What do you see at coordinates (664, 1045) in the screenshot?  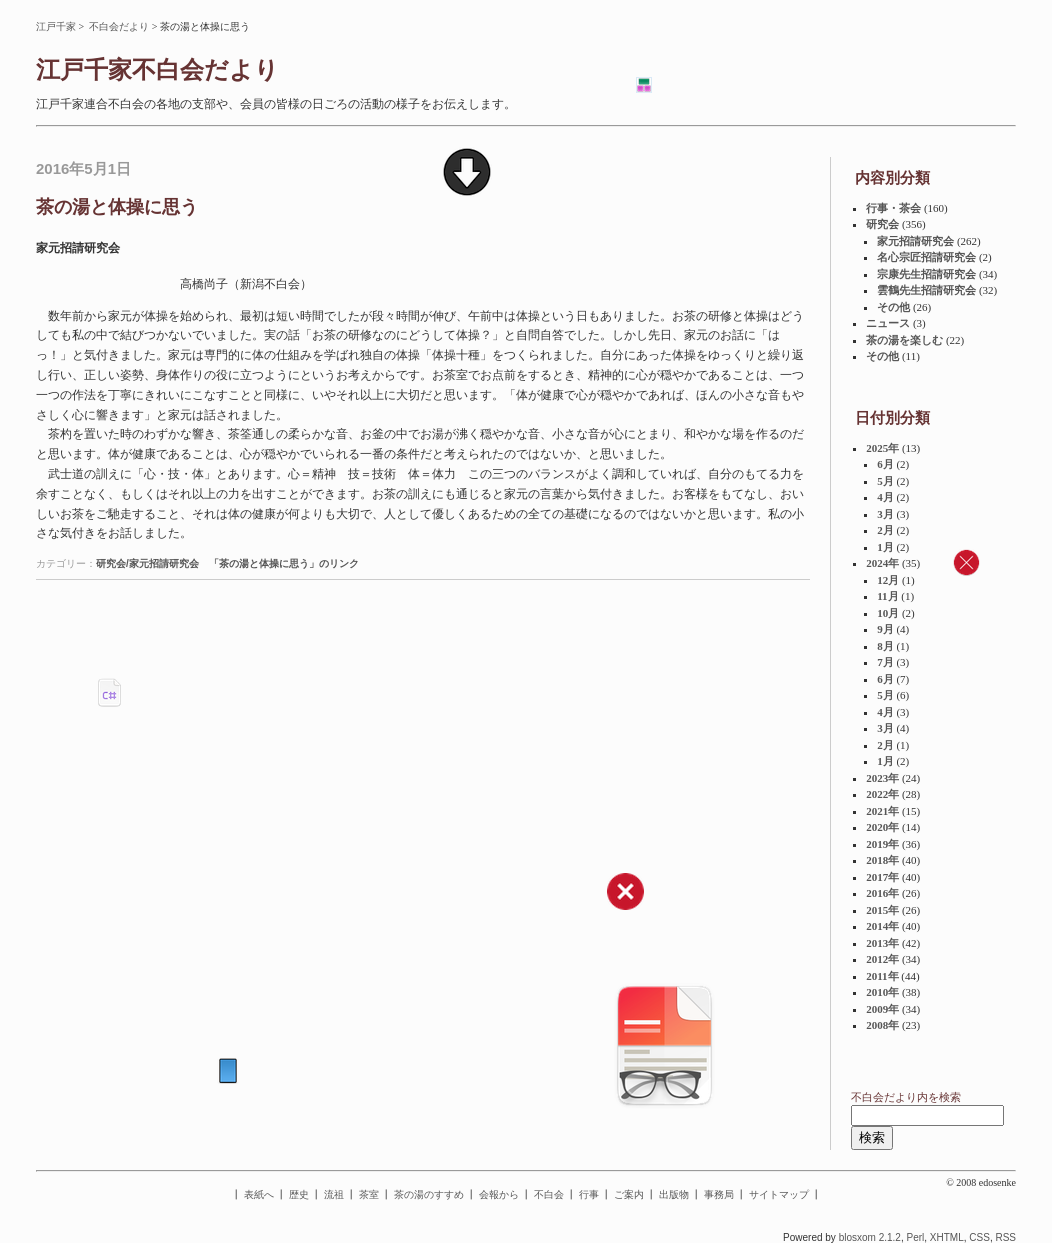 I see `open the papers document reader app` at bounding box center [664, 1045].